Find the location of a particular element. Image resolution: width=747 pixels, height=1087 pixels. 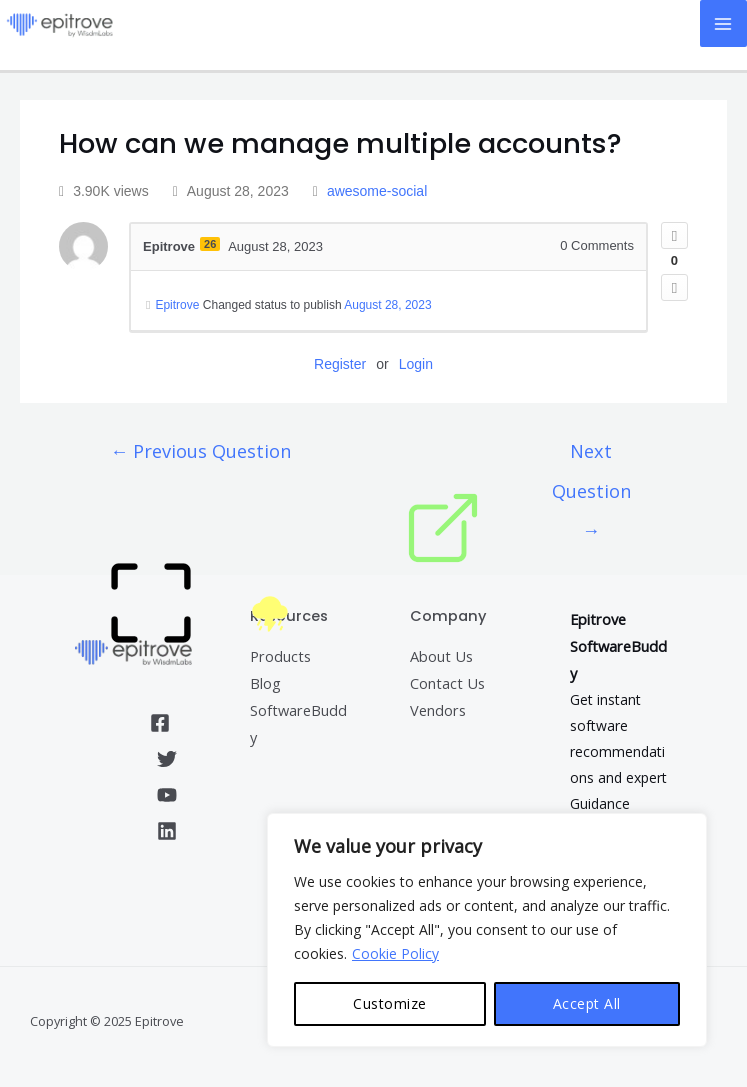

open link in a new tab or window is located at coordinates (443, 528).